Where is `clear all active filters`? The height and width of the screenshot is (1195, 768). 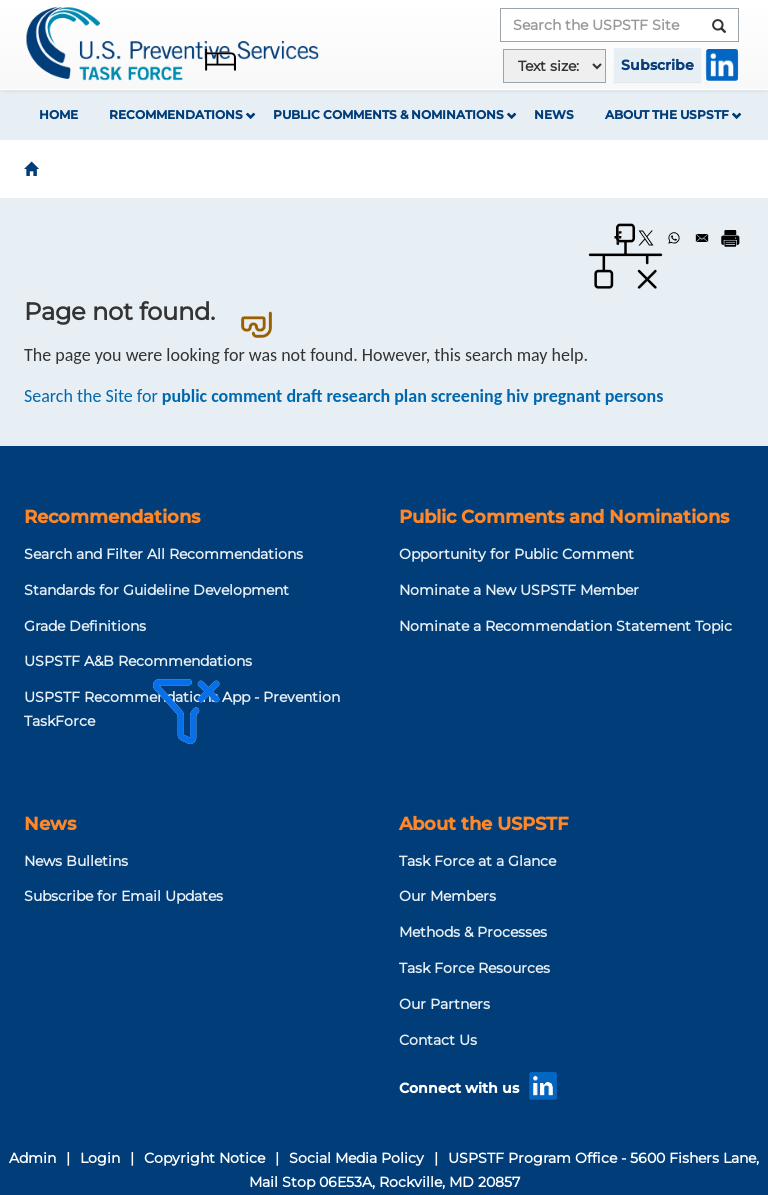 clear all active filters is located at coordinates (187, 710).